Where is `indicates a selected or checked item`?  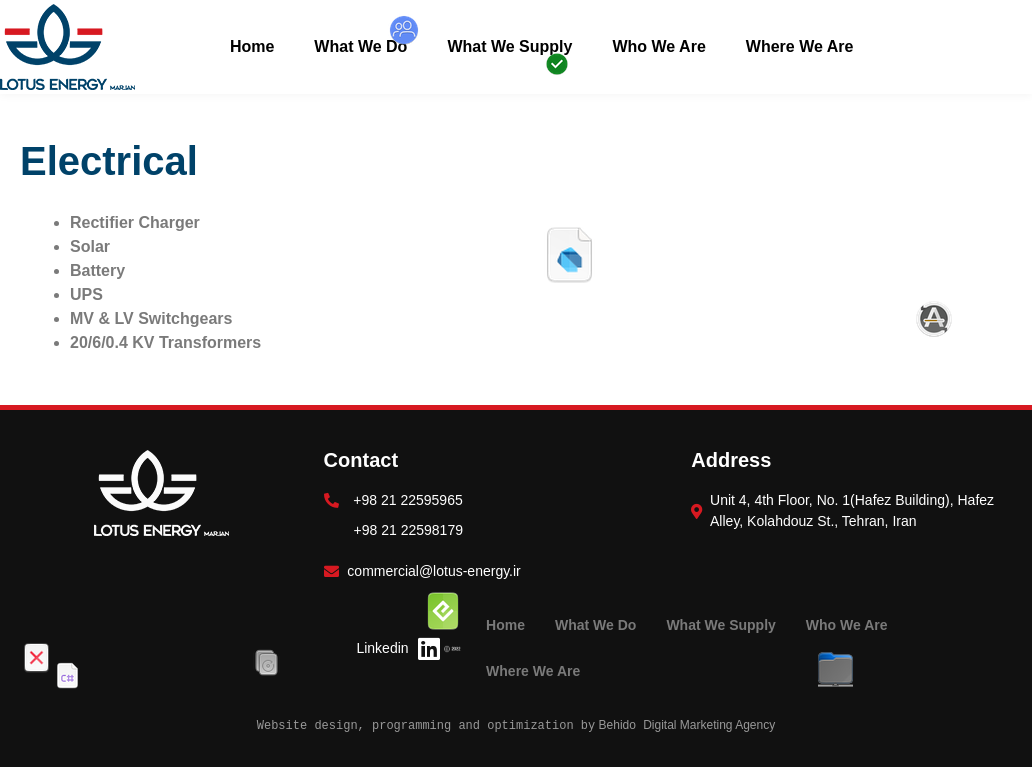
indicates a selected or checked item is located at coordinates (557, 64).